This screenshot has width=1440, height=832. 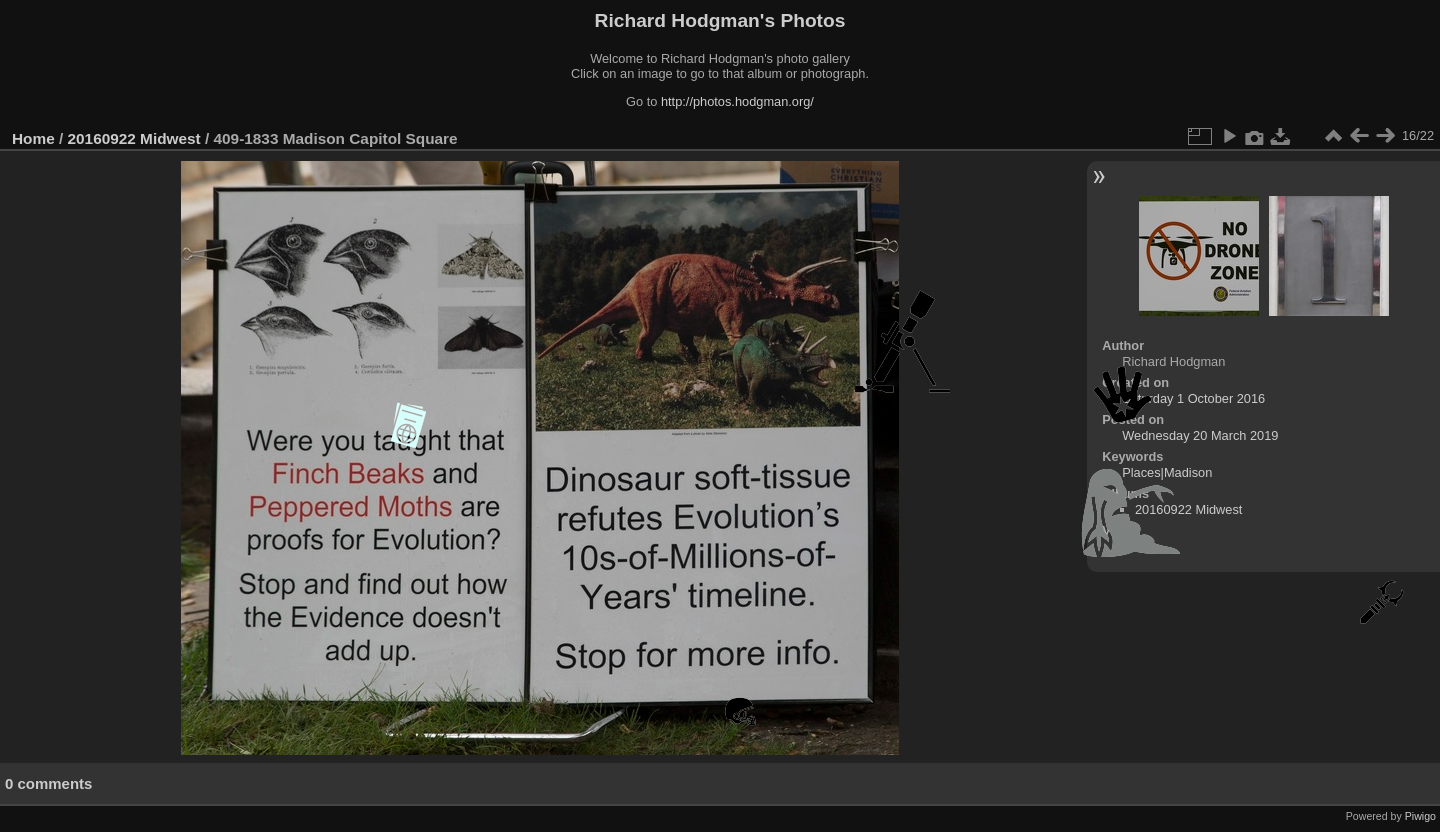 I want to click on mortar weapon icon for military or strategy games, so click(x=902, y=341).